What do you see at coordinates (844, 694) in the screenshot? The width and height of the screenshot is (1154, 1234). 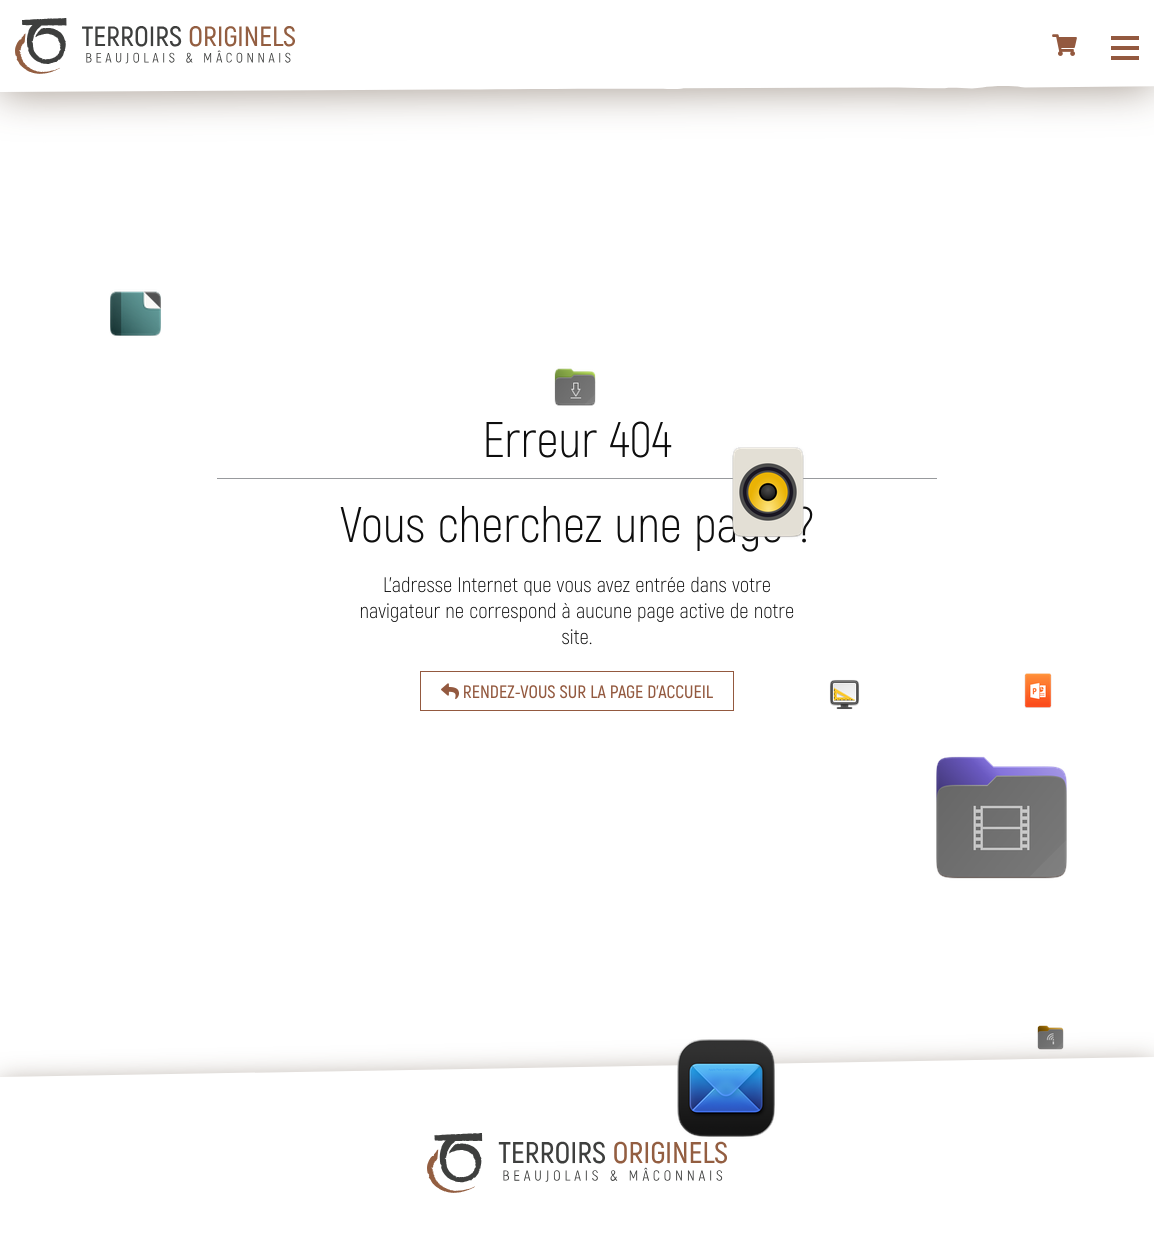 I see `access display settings` at bounding box center [844, 694].